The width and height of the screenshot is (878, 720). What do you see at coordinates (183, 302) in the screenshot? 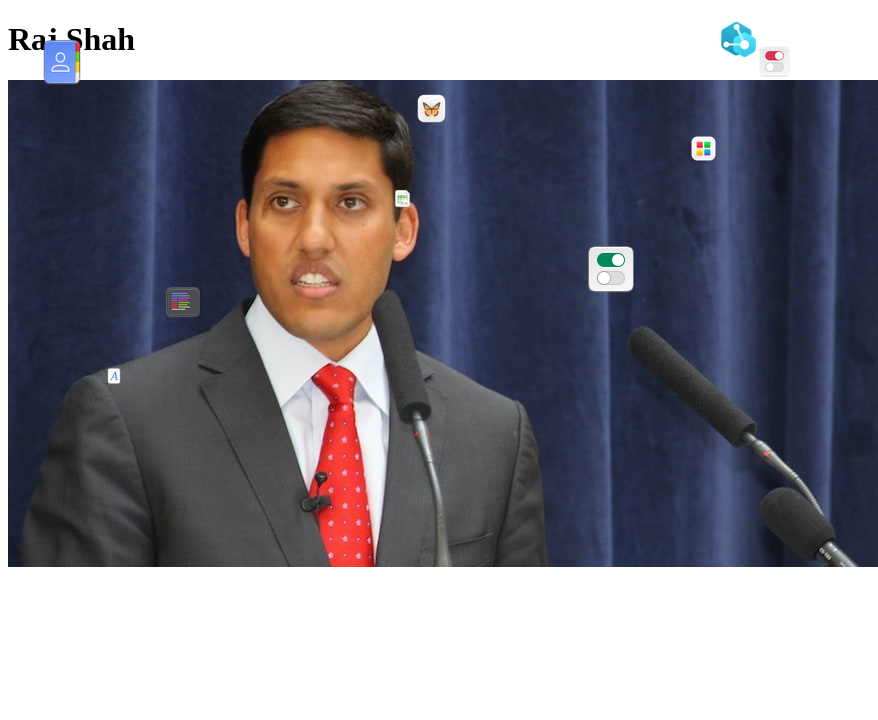
I see `open software development tools` at bounding box center [183, 302].